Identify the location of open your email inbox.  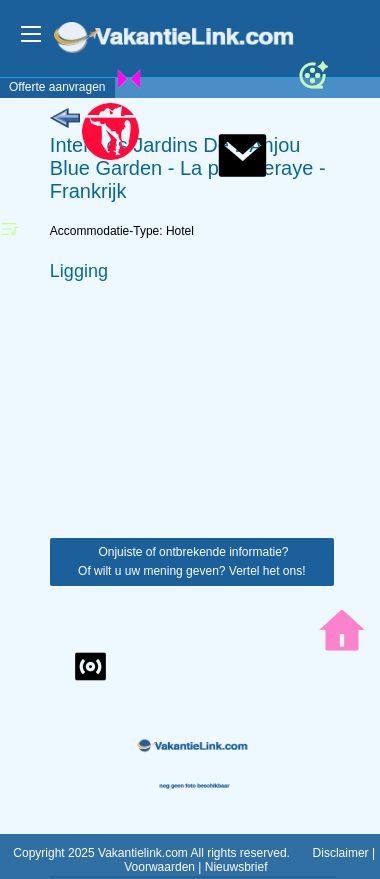
(242, 155).